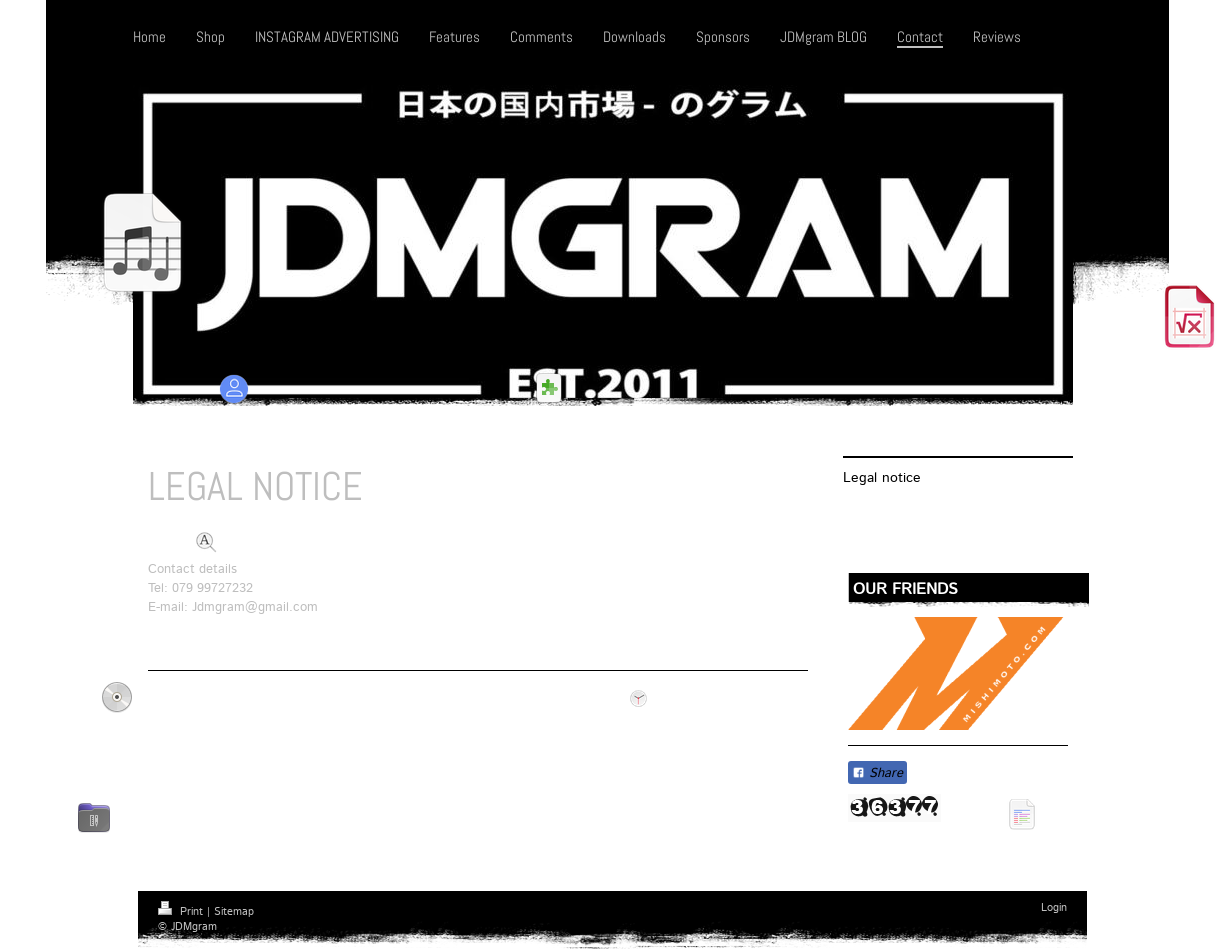 The image size is (1225, 949). I want to click on search for files by name or content, so click(206, 542).